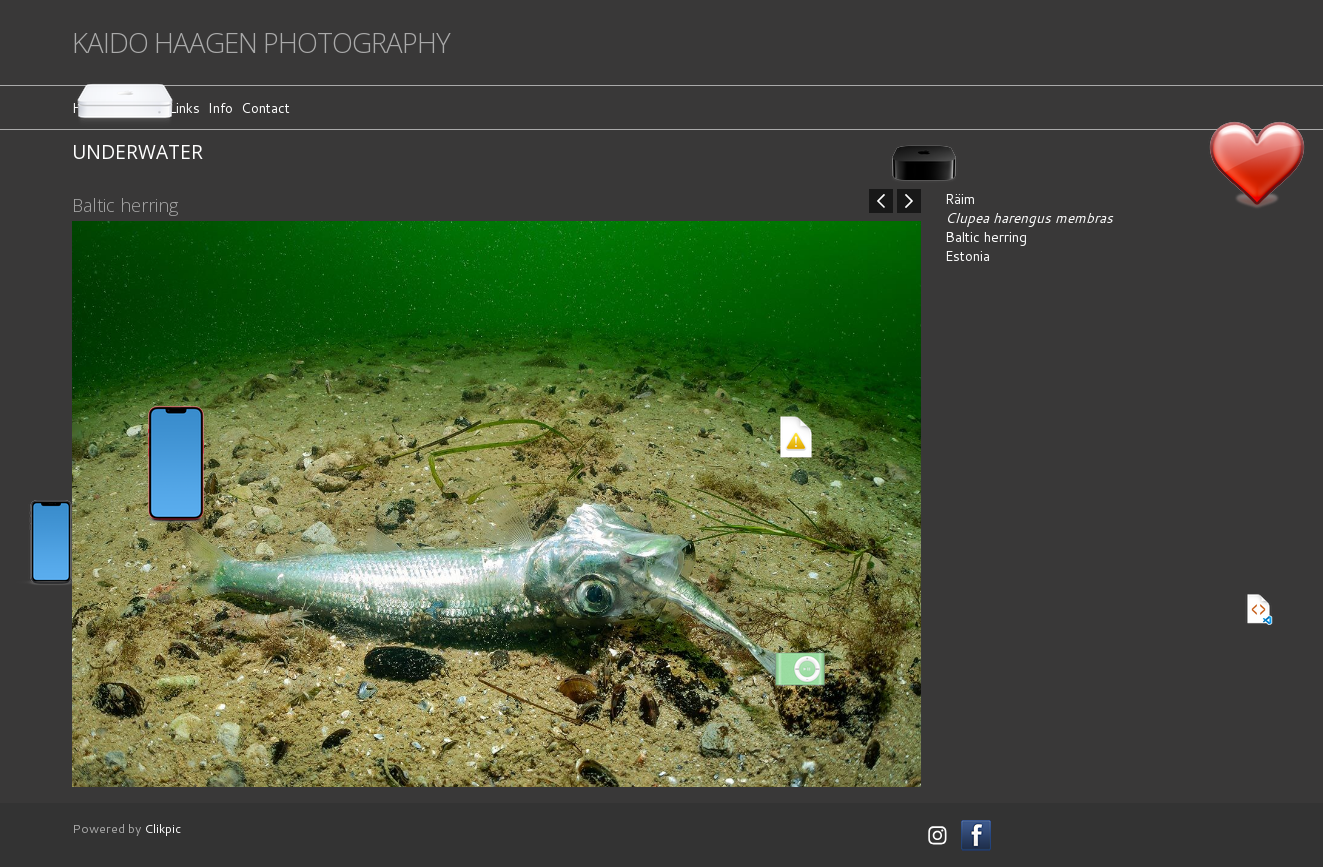 The image size is (1323, 867). Describe the element at coordinates (1258, 609) in the screenshot. I see `open an HTML file in Visual Studio Code` at that location.